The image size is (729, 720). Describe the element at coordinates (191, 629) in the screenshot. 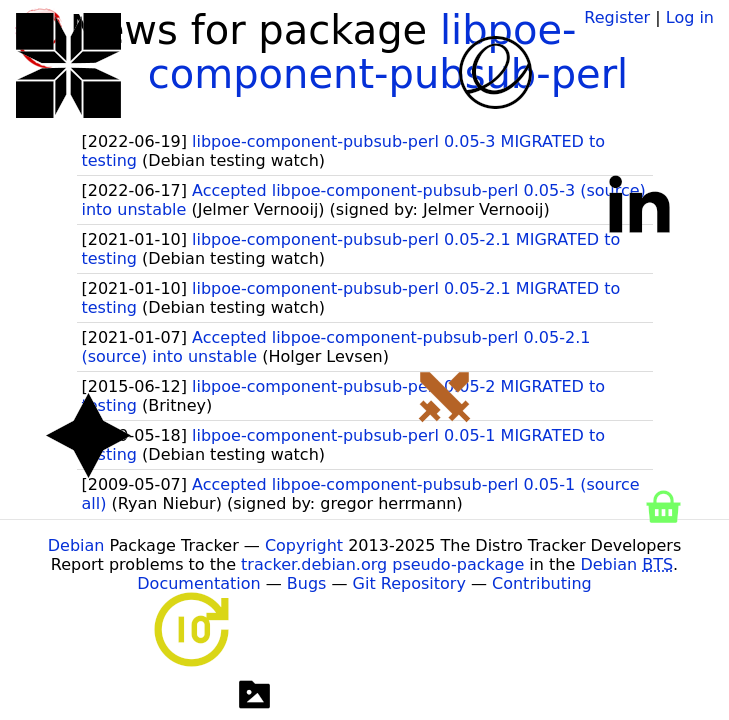

I see `skip forward 10 seconds` at that location.